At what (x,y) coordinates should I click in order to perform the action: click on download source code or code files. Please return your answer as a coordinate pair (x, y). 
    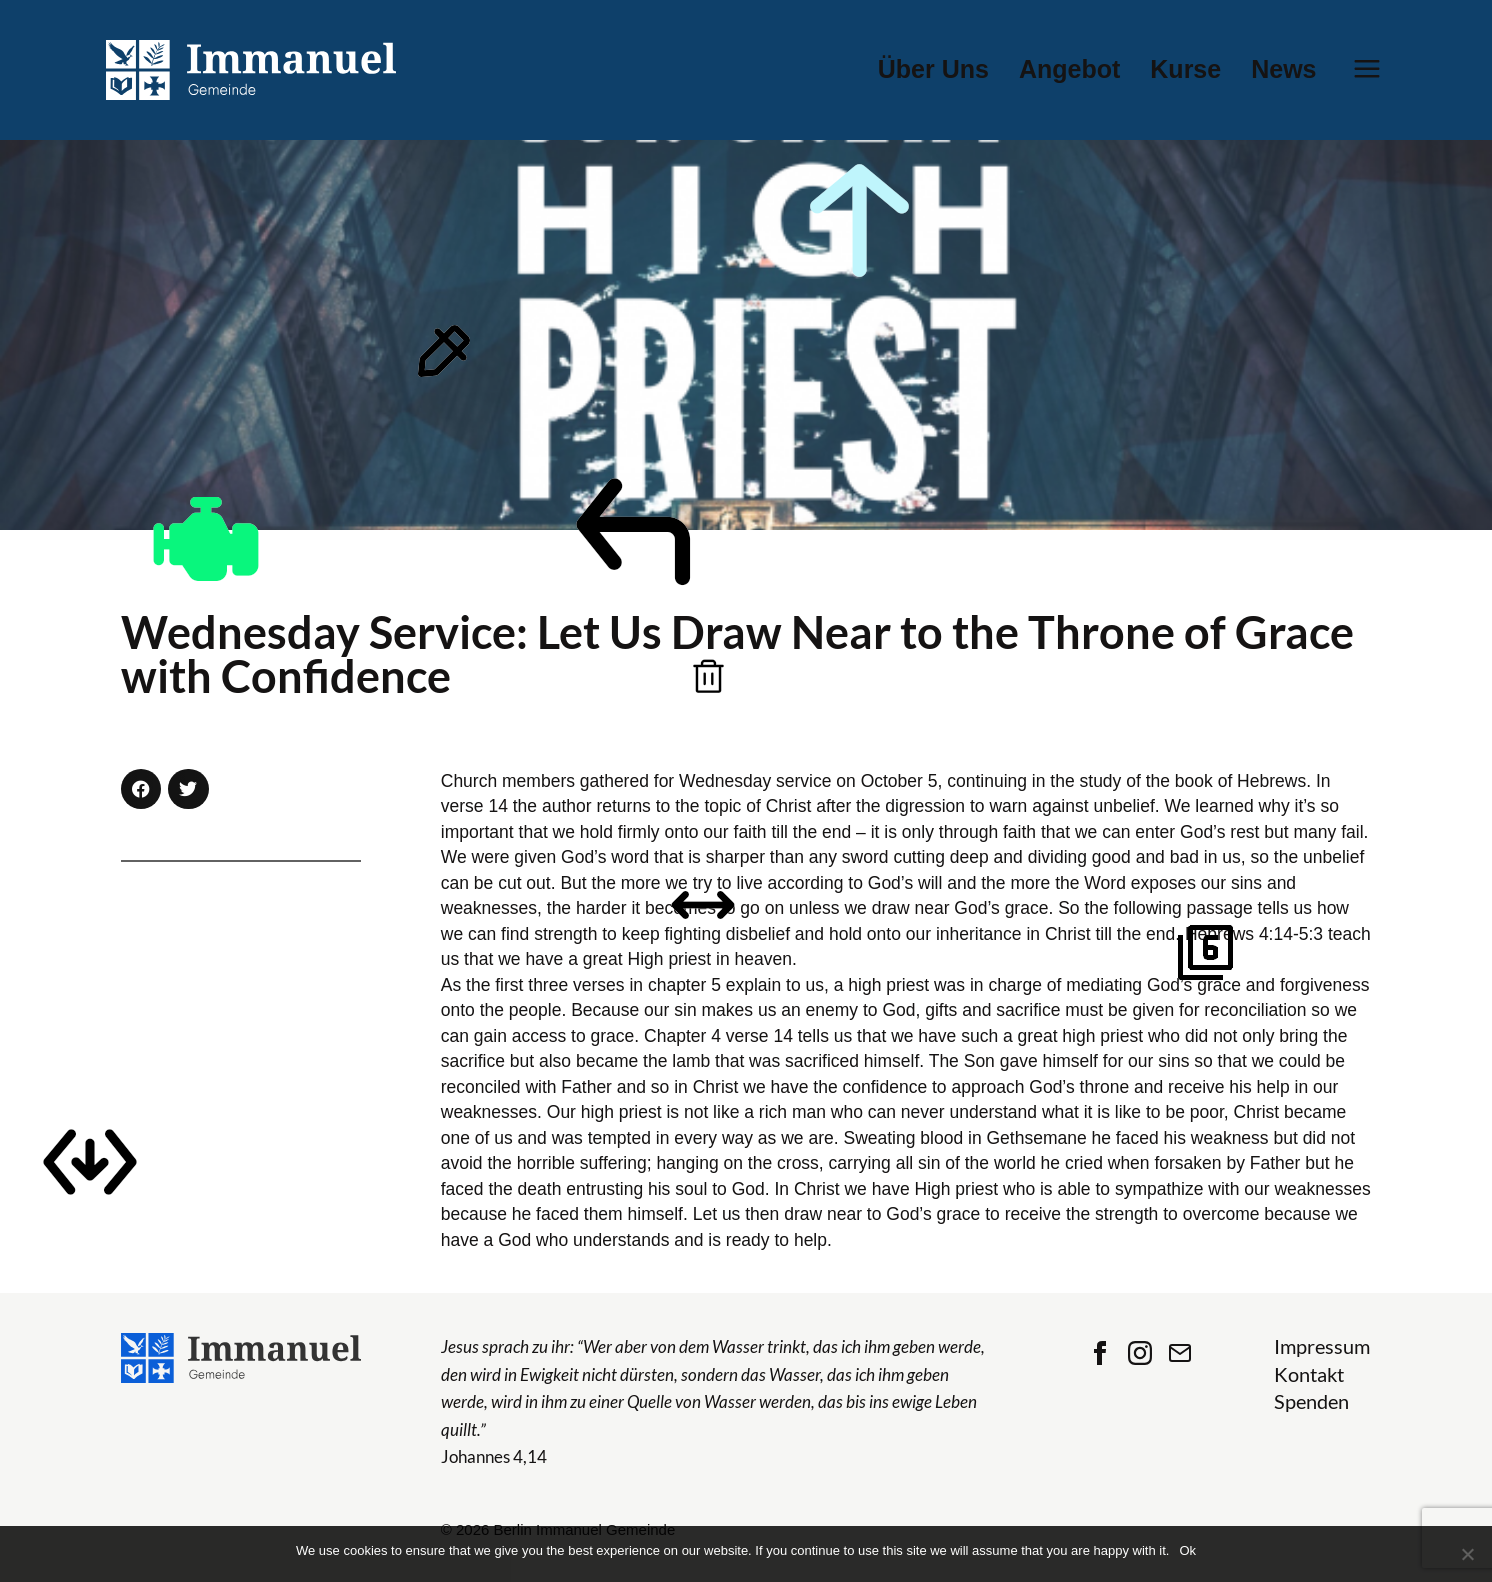
    Looking at the image, I should click on (90, 1162).